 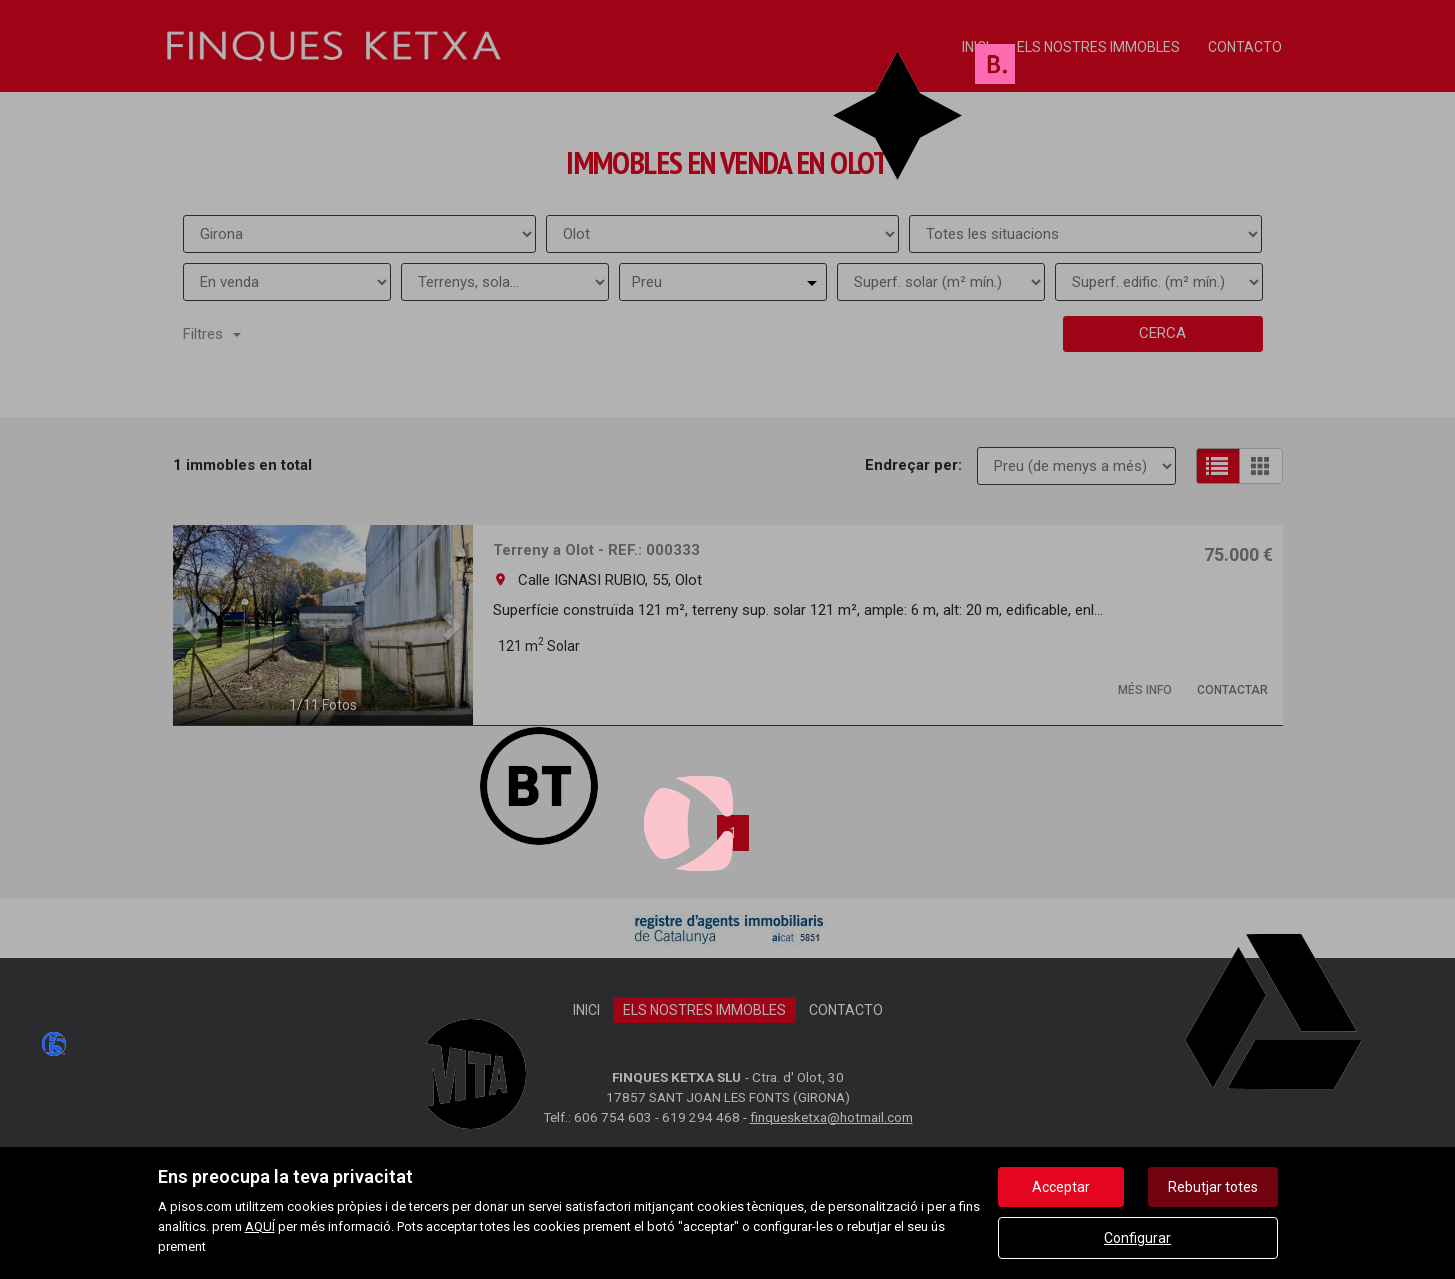 What do you see at coordinates (897, 115) in the screenshot?
I see `indicates sunny or clear weather conditions` at bounding box center [897, 115].